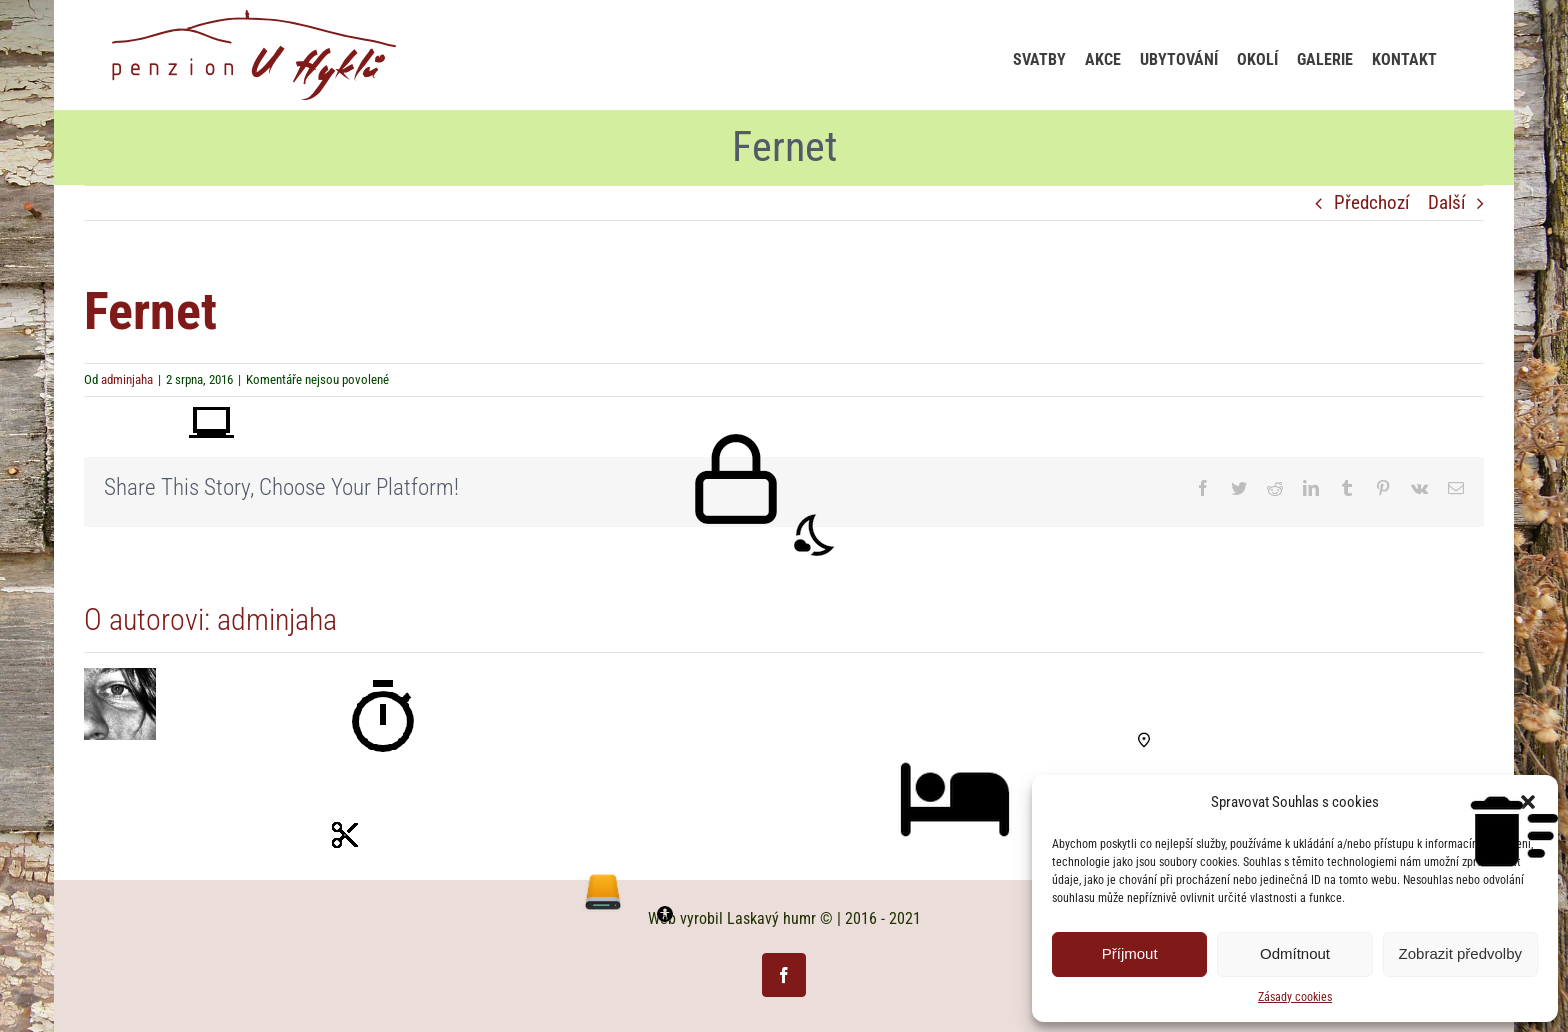  I want to click on set a countdown timer, so click(383, 718).